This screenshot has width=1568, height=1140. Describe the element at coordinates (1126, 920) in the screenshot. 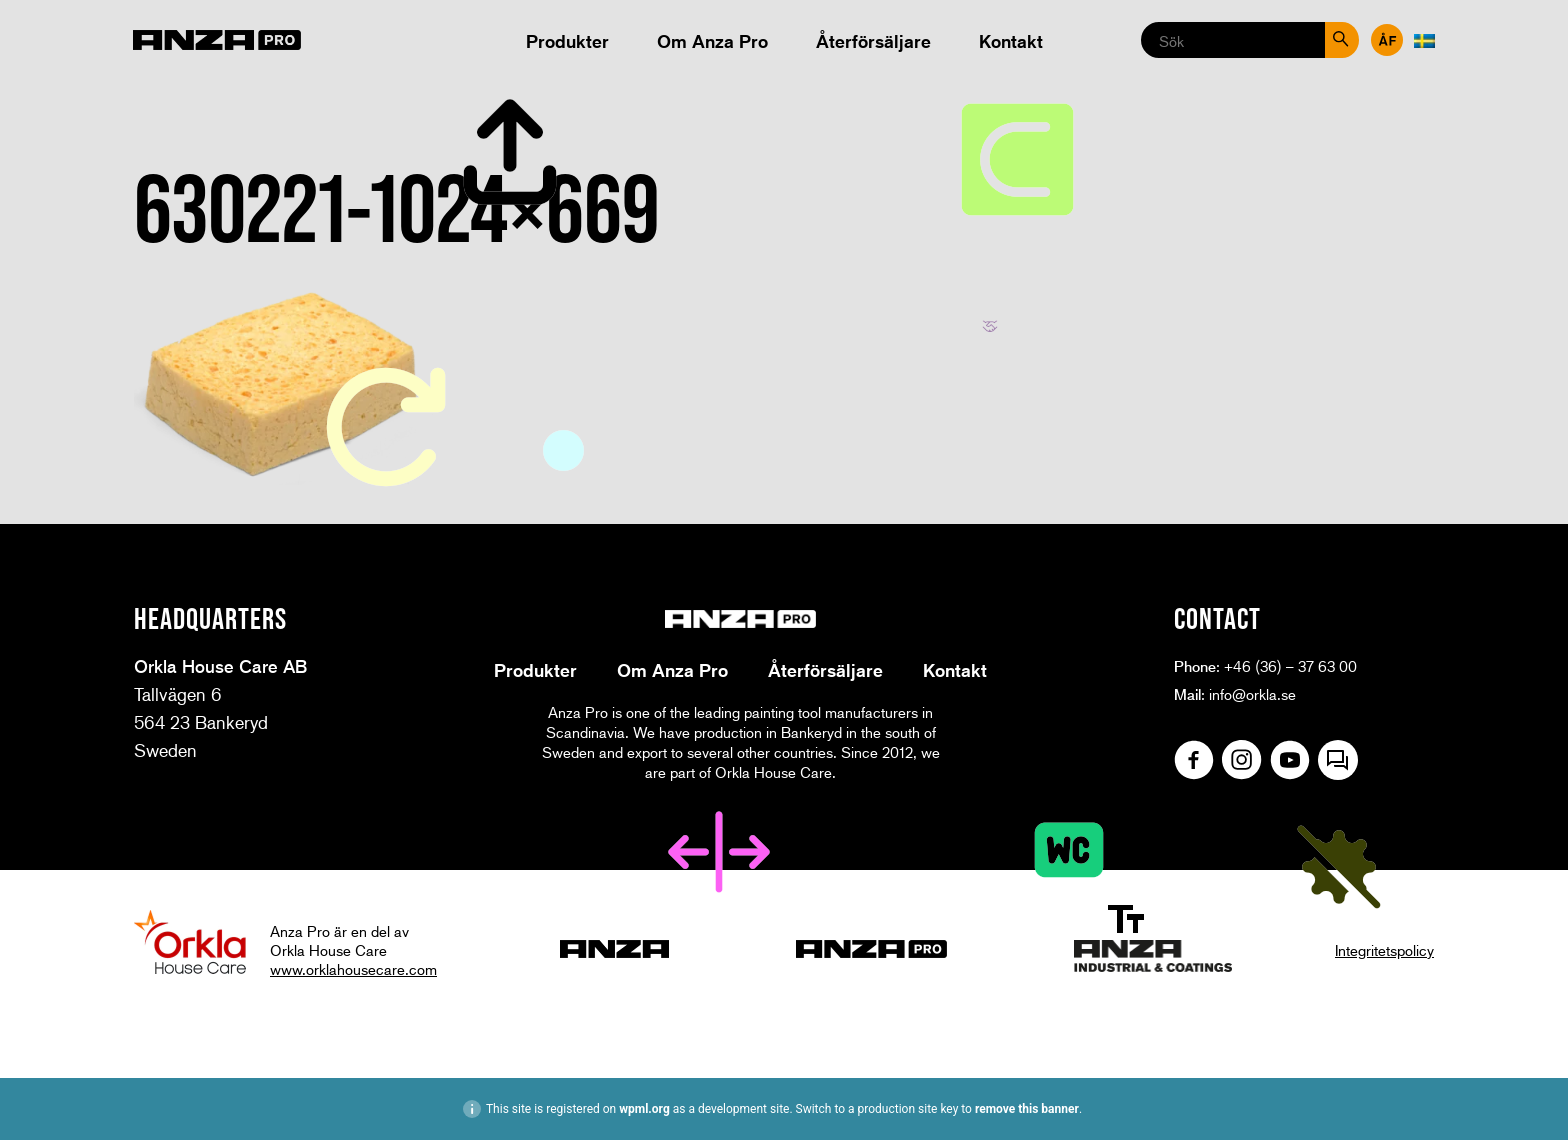

I see `adjust text formatting options` at that location.